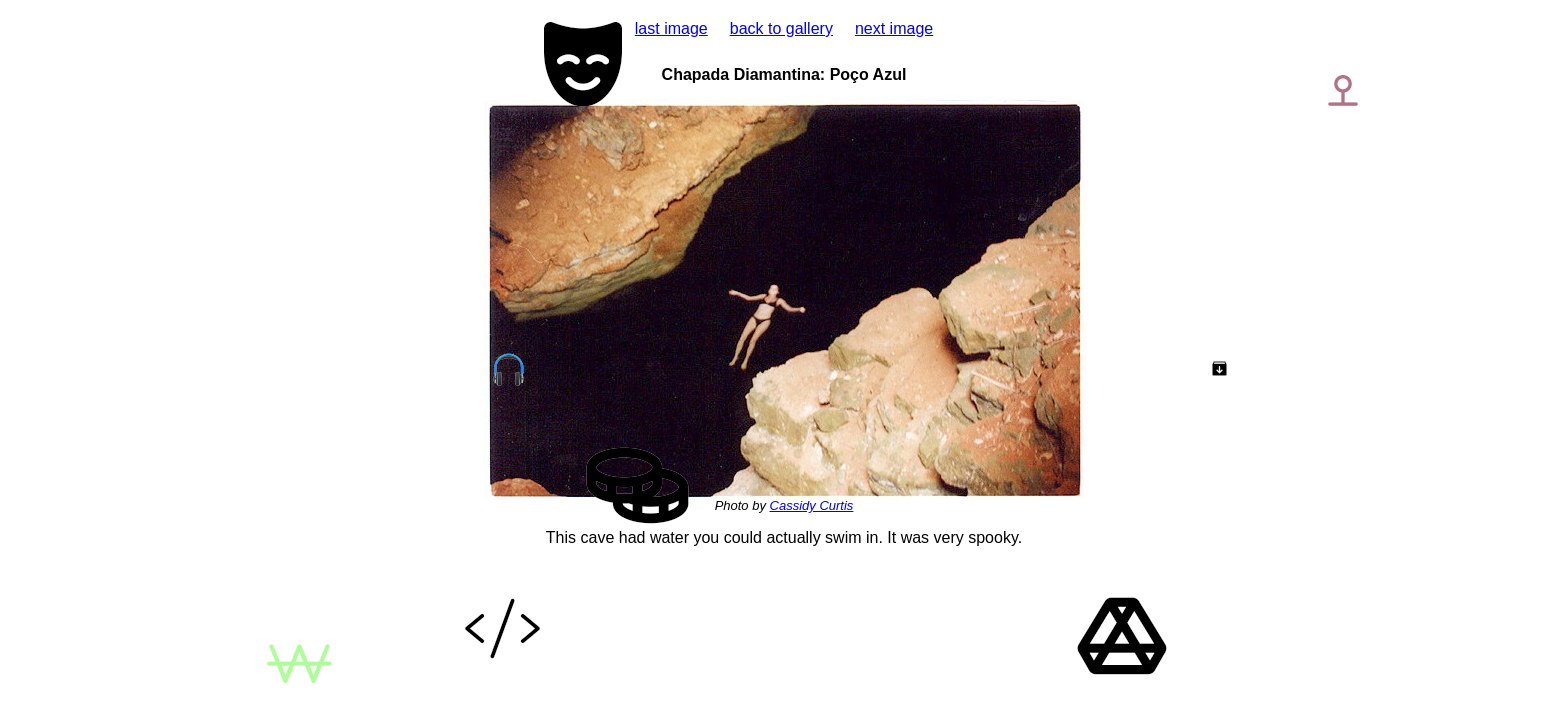 This screenshot has height=720, width=1568. What do you see at coordinates (583, 61) in the screenshot?
I see `switch to theater or entertainment mode` at bounding box center [583, 61].